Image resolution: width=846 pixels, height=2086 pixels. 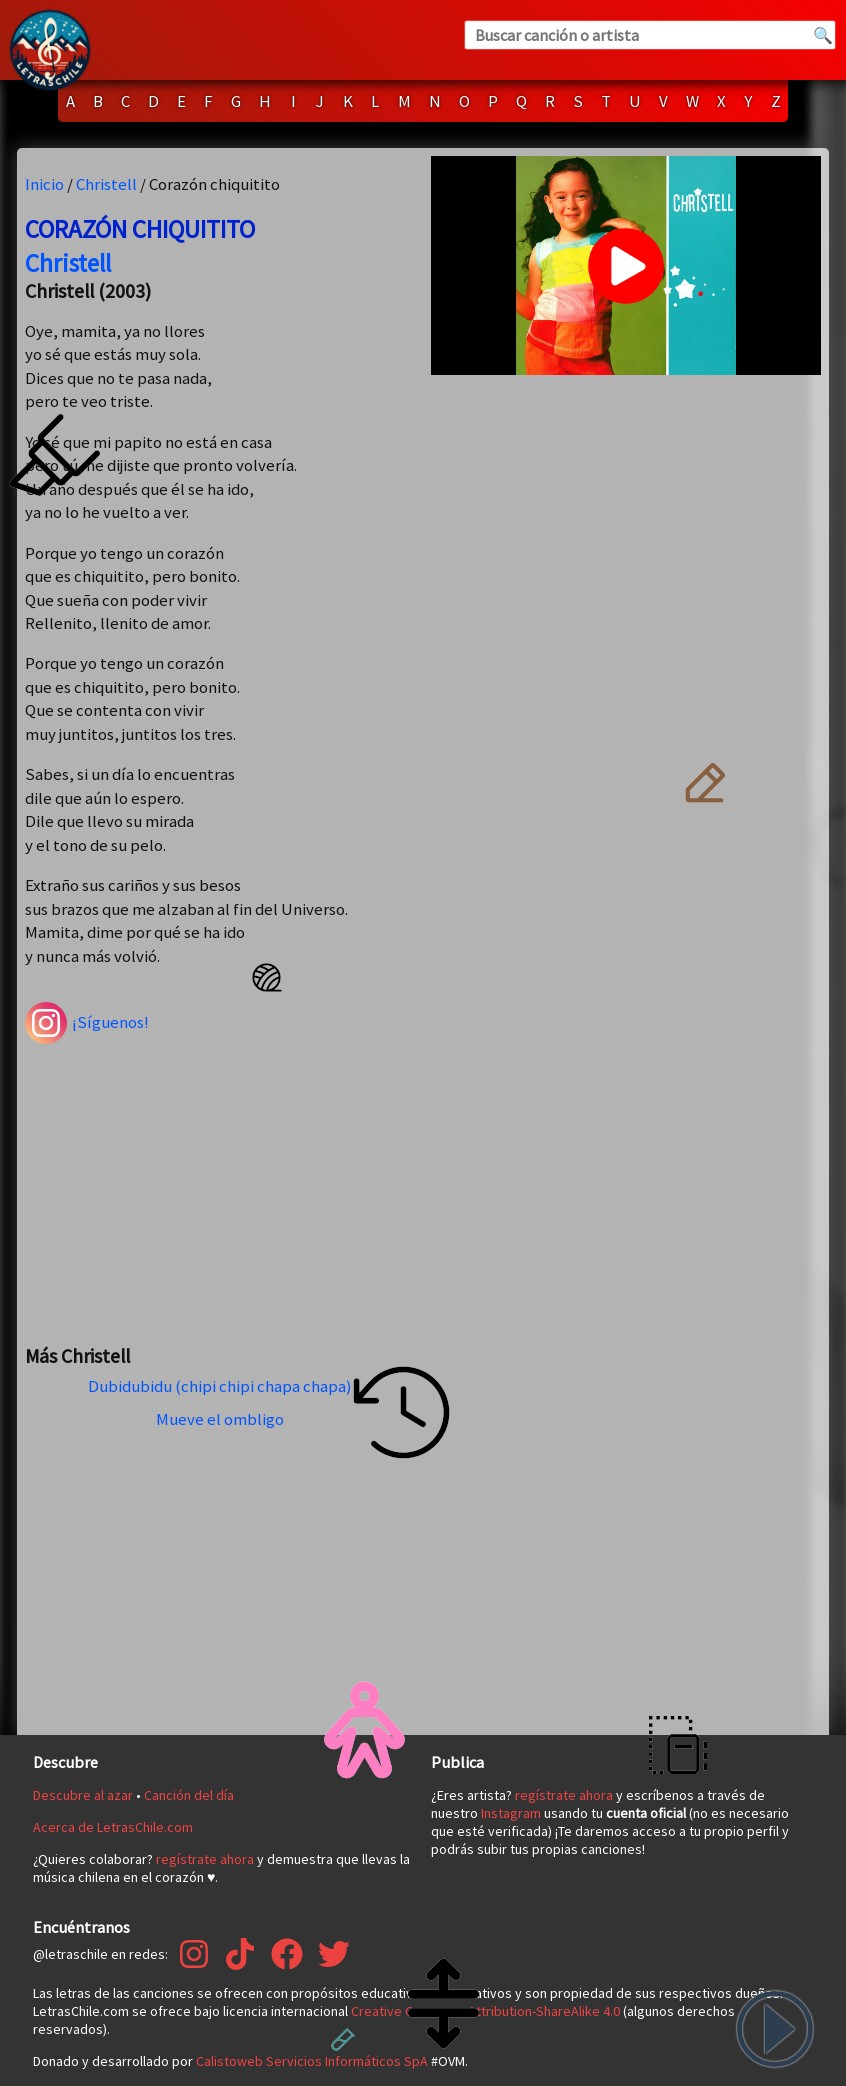 I want to click on view history or recent activity, so click(x=403, y=1412).